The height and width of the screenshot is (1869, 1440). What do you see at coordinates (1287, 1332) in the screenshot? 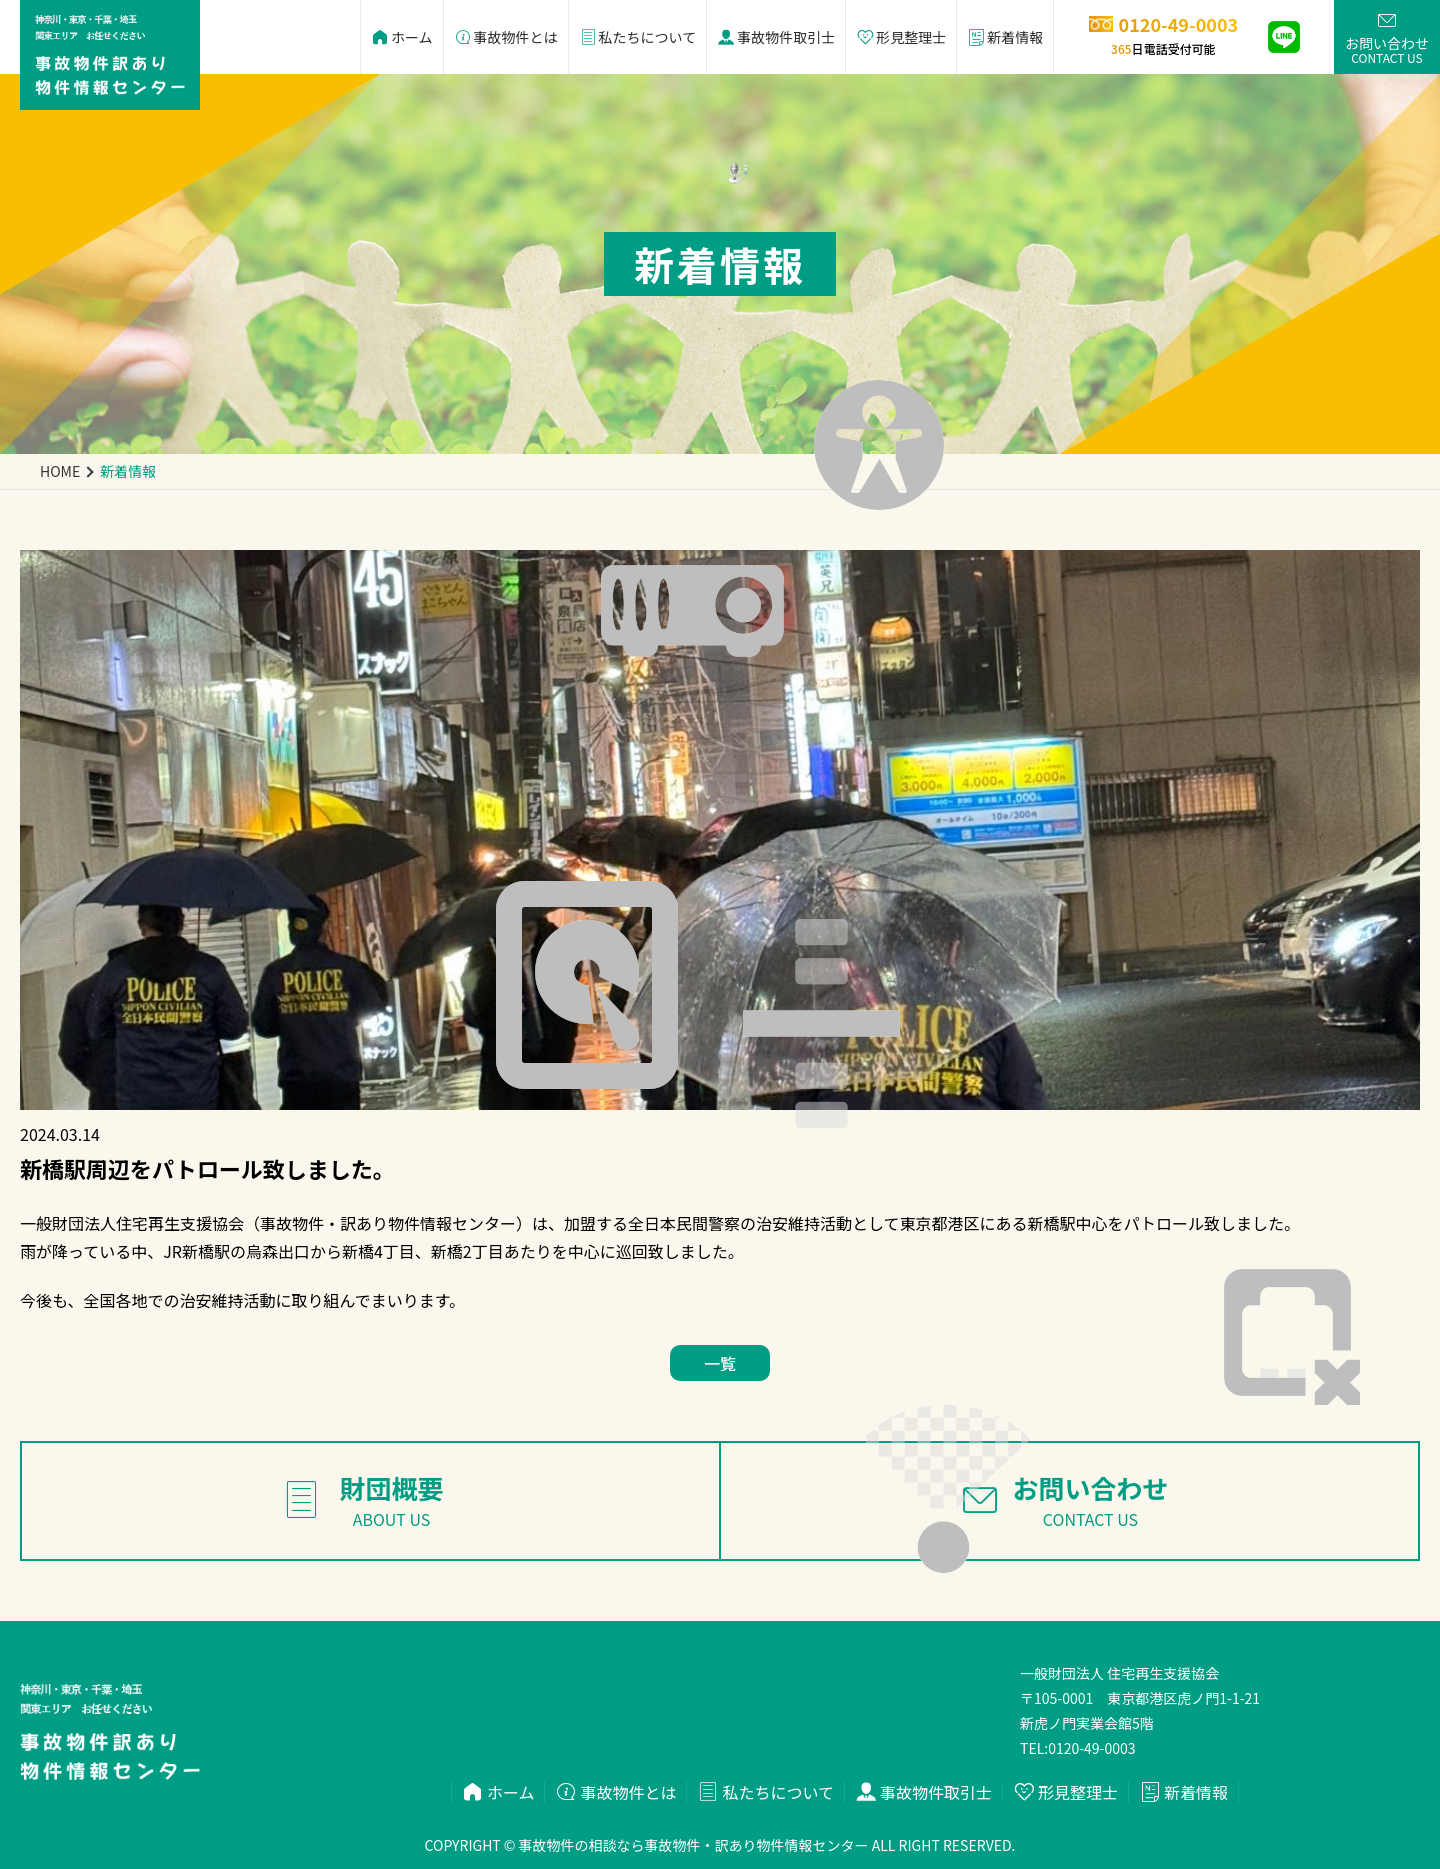
I see `indicates wired network connection is offline` at bounding box center [1287, 1332].